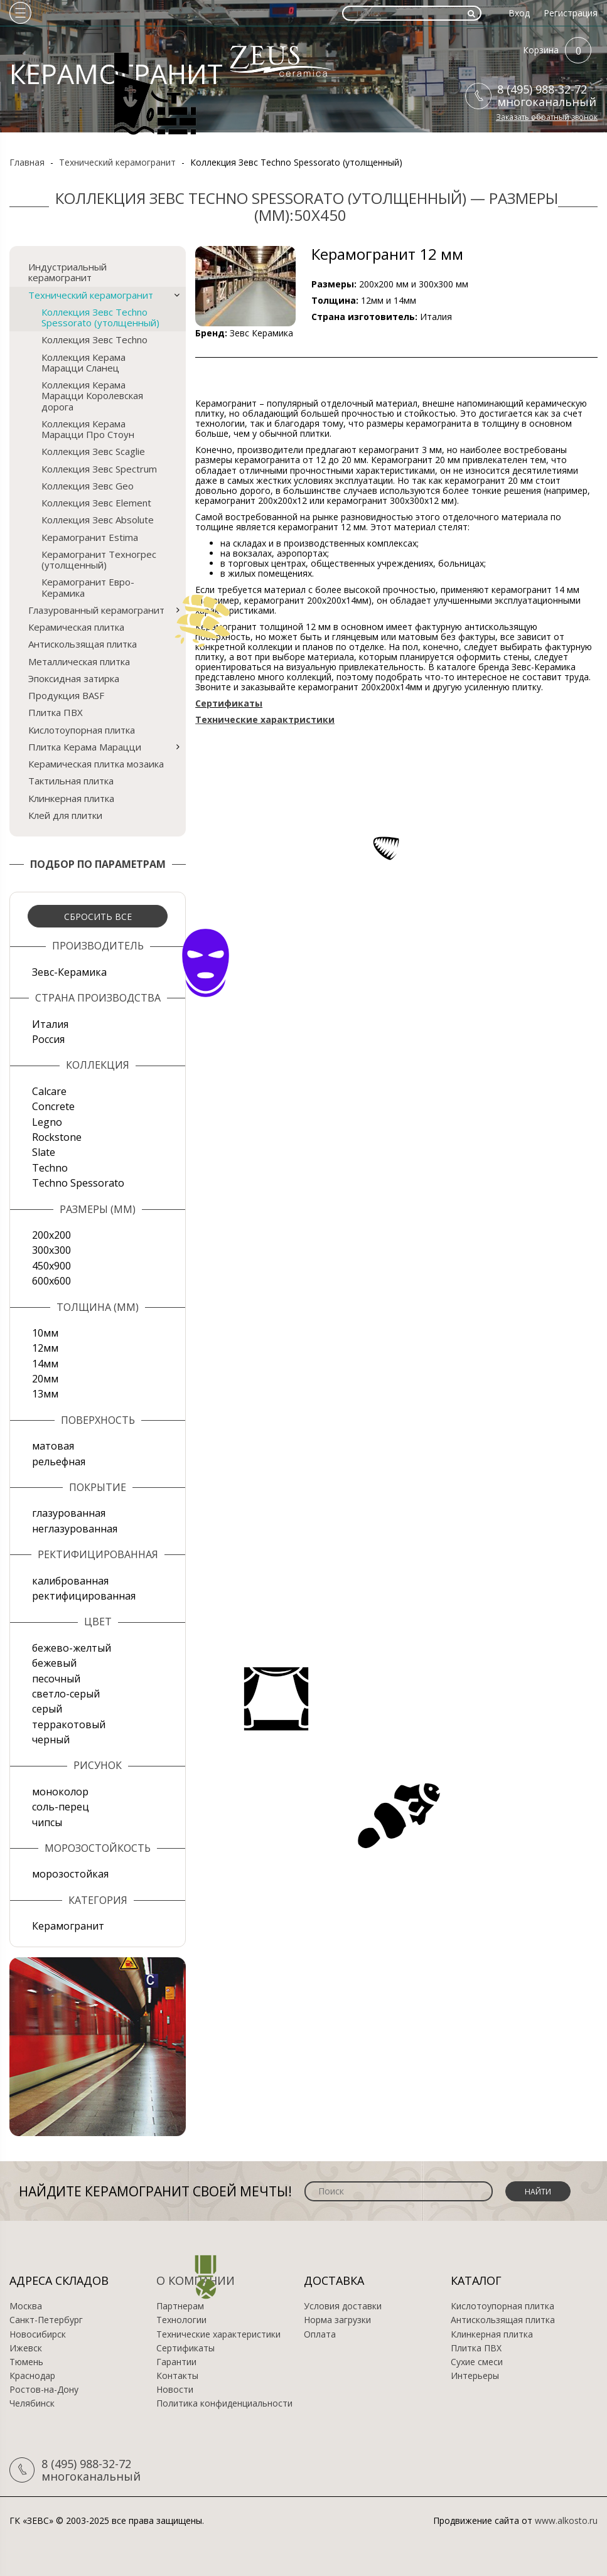 Image resolution: width=607 pixels, height=2576 pixels. Describe the element at coordinates (386, 848) in the screenshot. I see `select a monster or creature type in a game` at that location.